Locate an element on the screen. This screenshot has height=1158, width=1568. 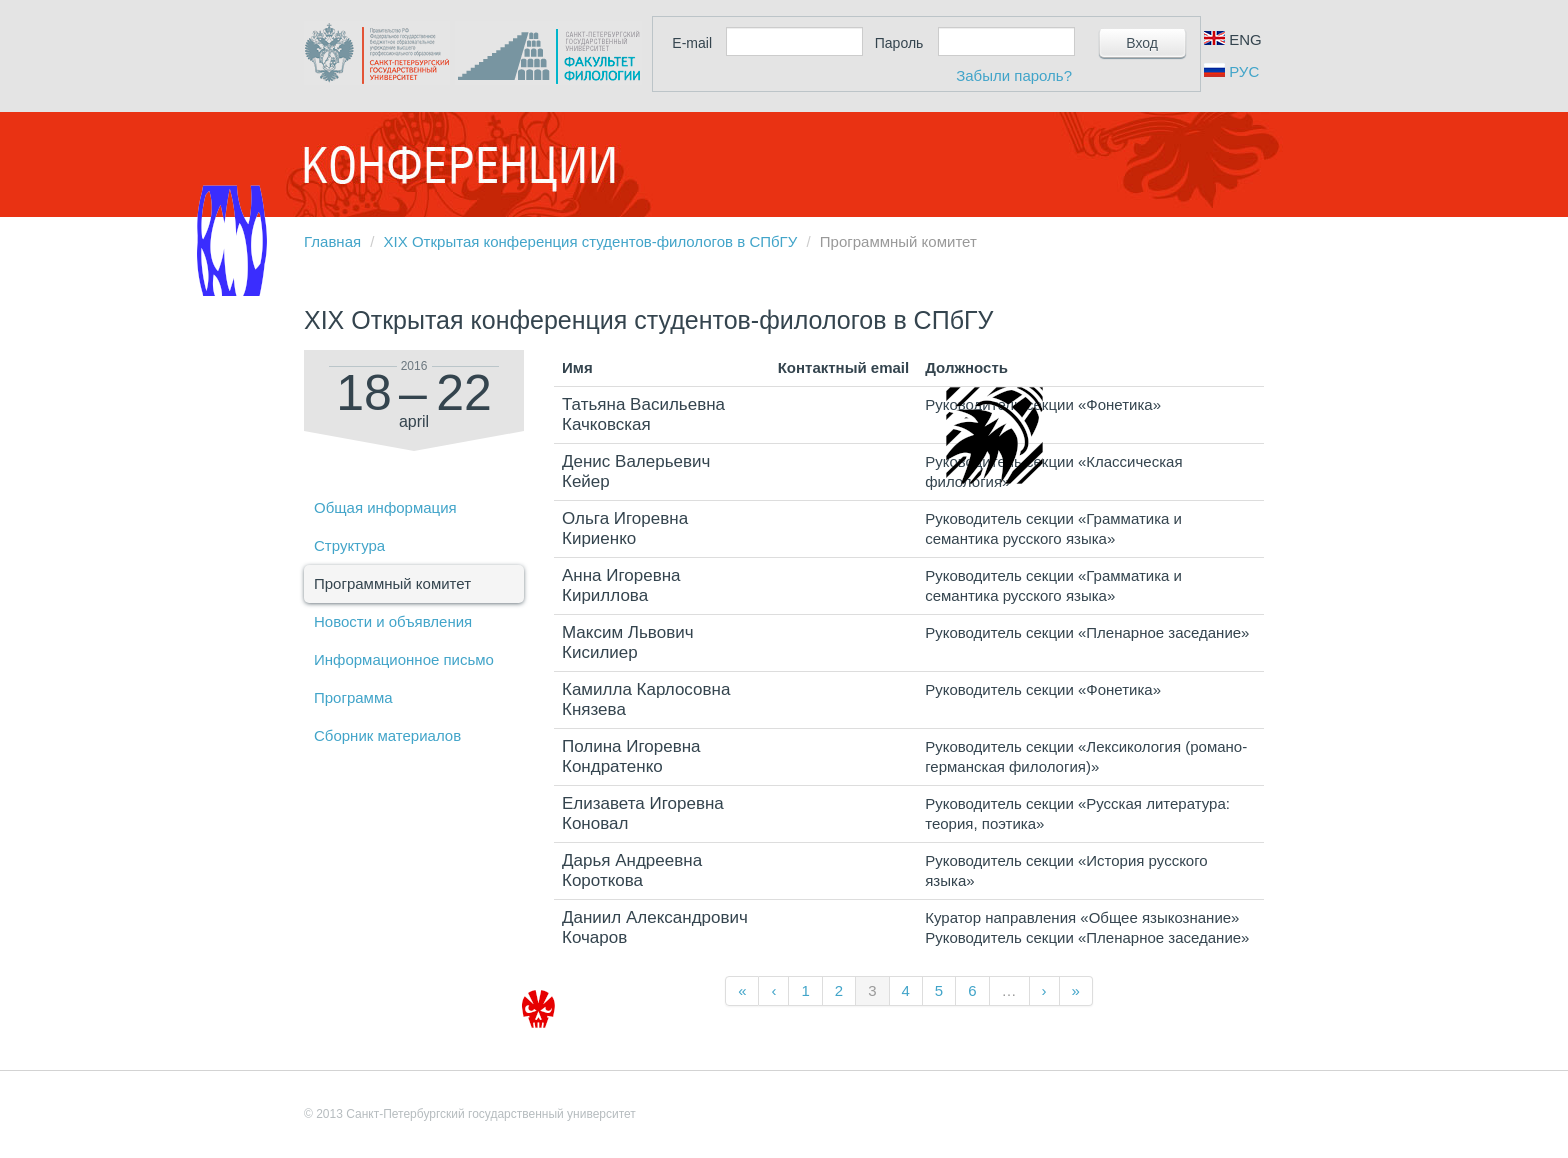
activate boost or turbo mode is located at coordinates (994, 435).